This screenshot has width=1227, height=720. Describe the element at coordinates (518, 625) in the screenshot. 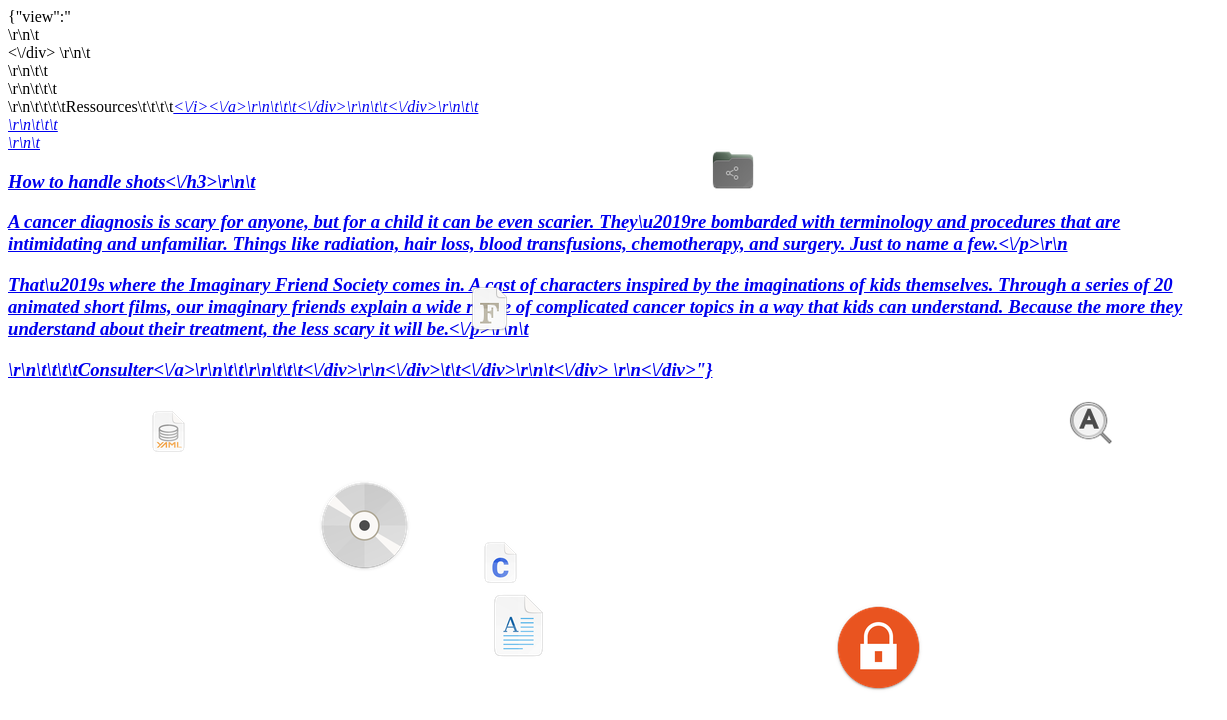

I see `open a text document file` at that location.